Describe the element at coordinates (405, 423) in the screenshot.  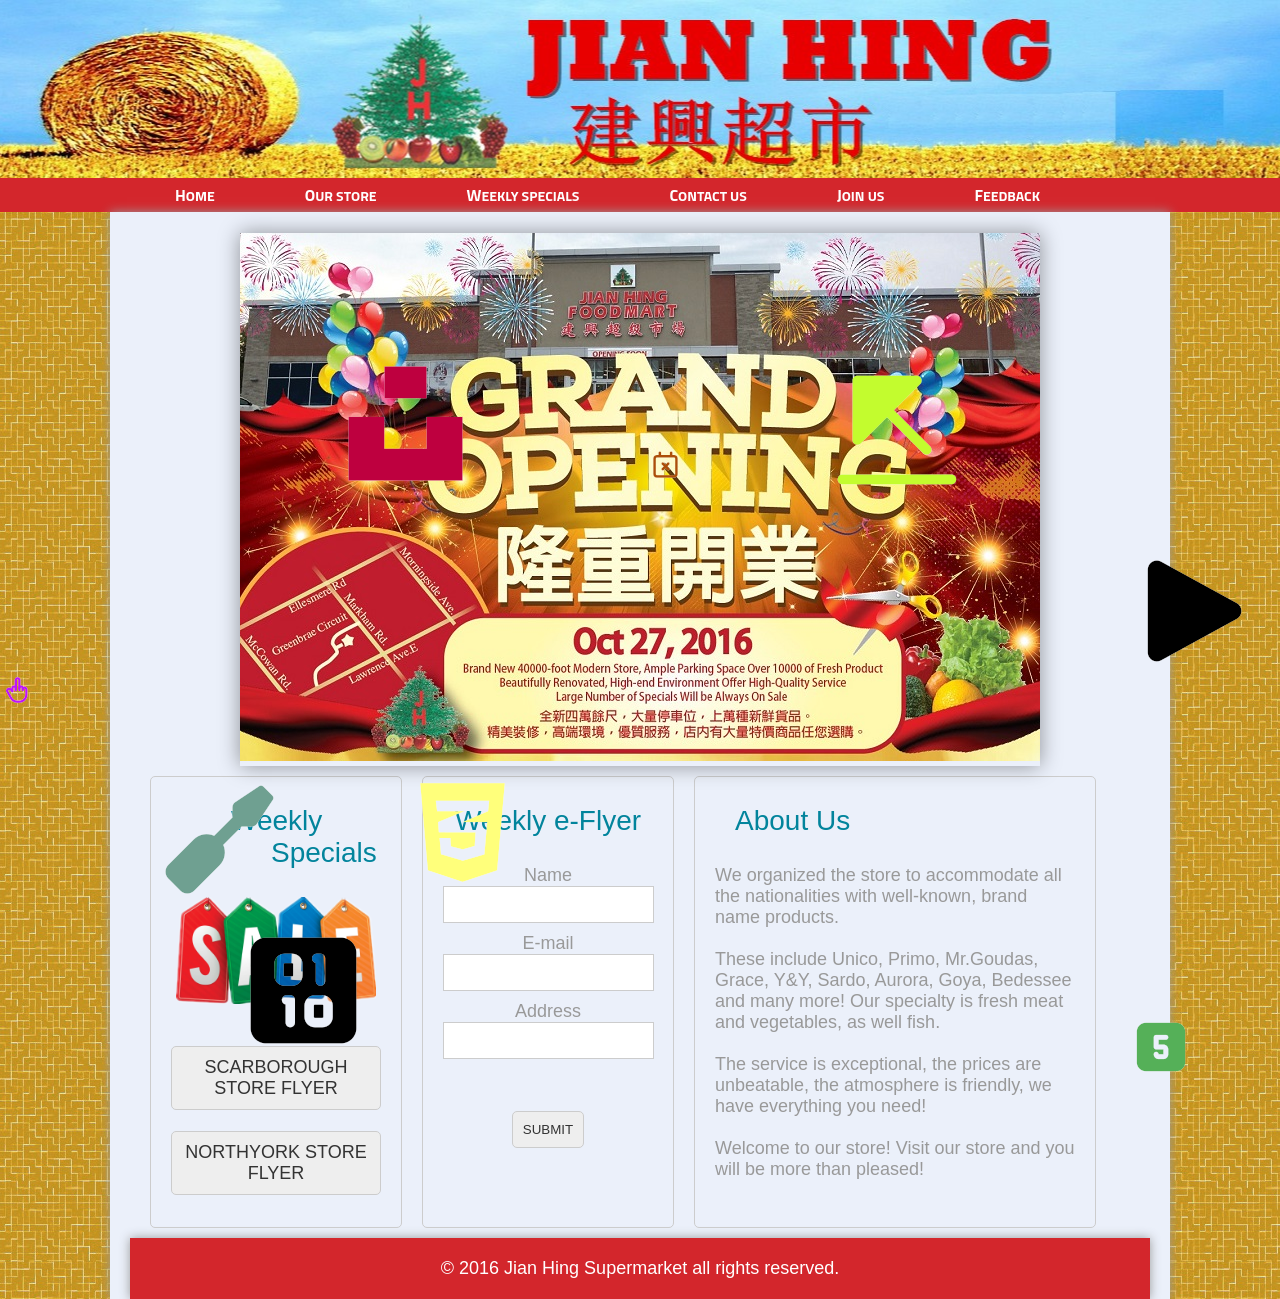
I see `open Unsplash to browse stock photos` at that location.